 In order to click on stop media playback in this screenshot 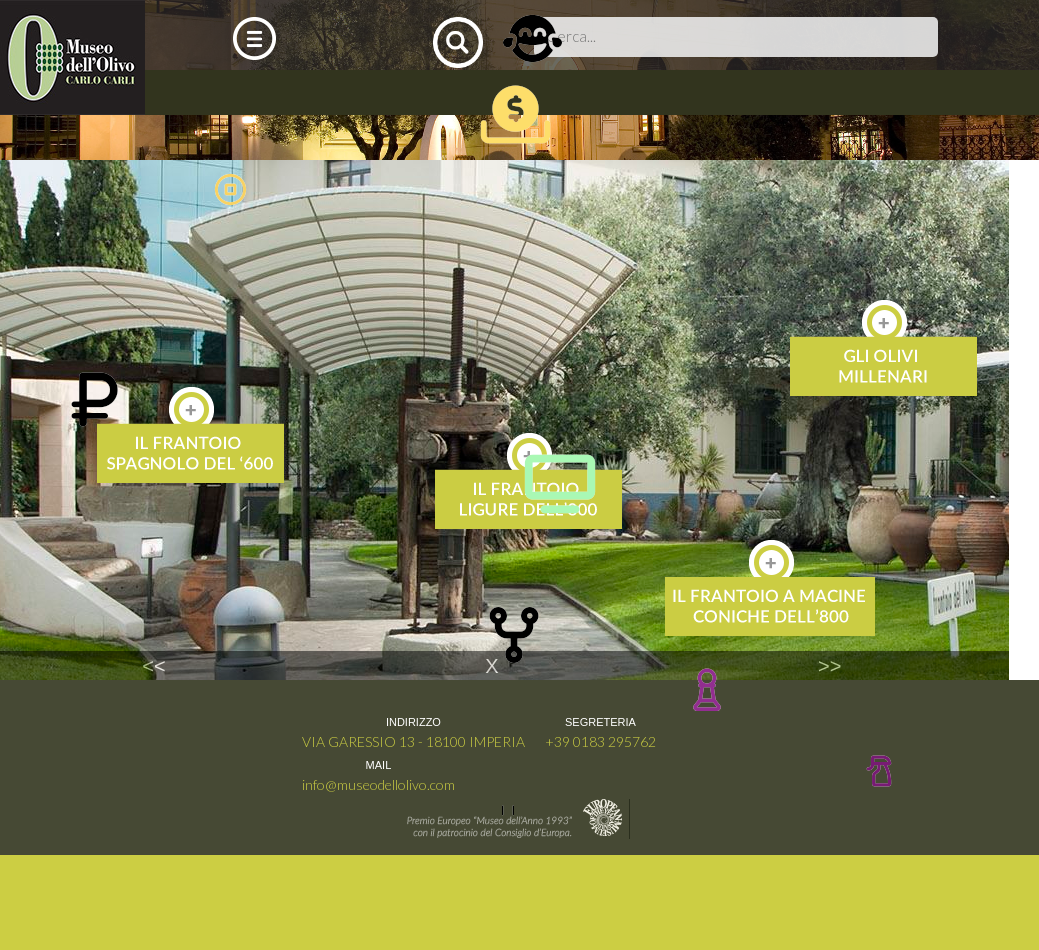, I will do `click(230, 189)`.